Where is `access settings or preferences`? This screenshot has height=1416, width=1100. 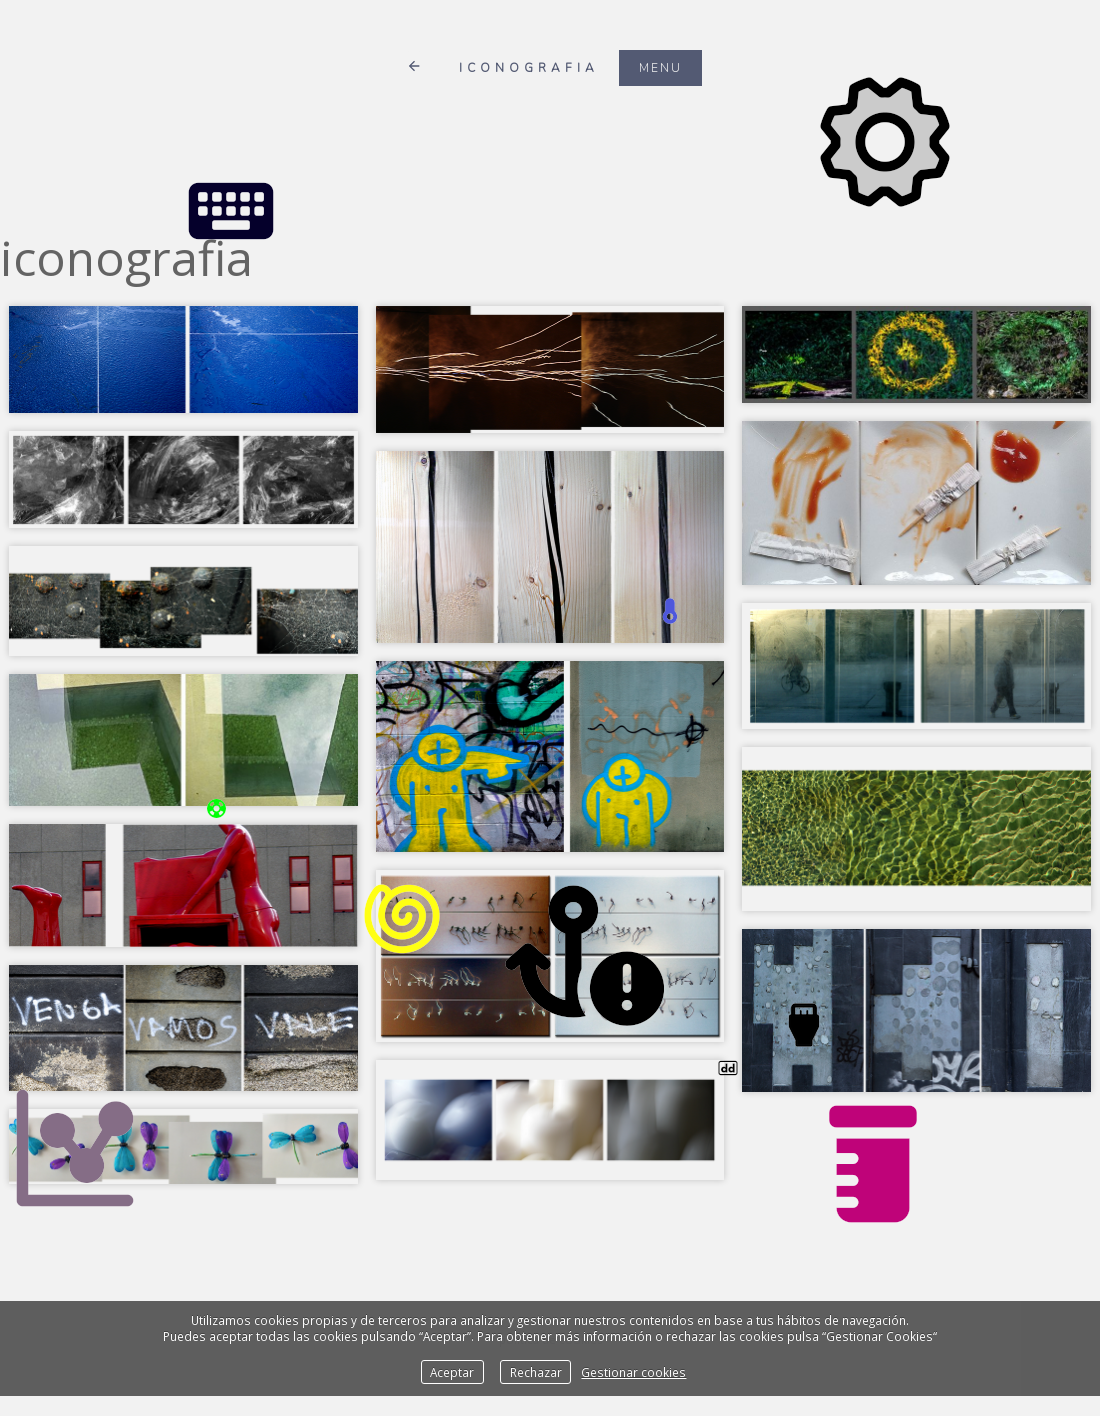 access settings or preferences is located at coordinates (885, 142).